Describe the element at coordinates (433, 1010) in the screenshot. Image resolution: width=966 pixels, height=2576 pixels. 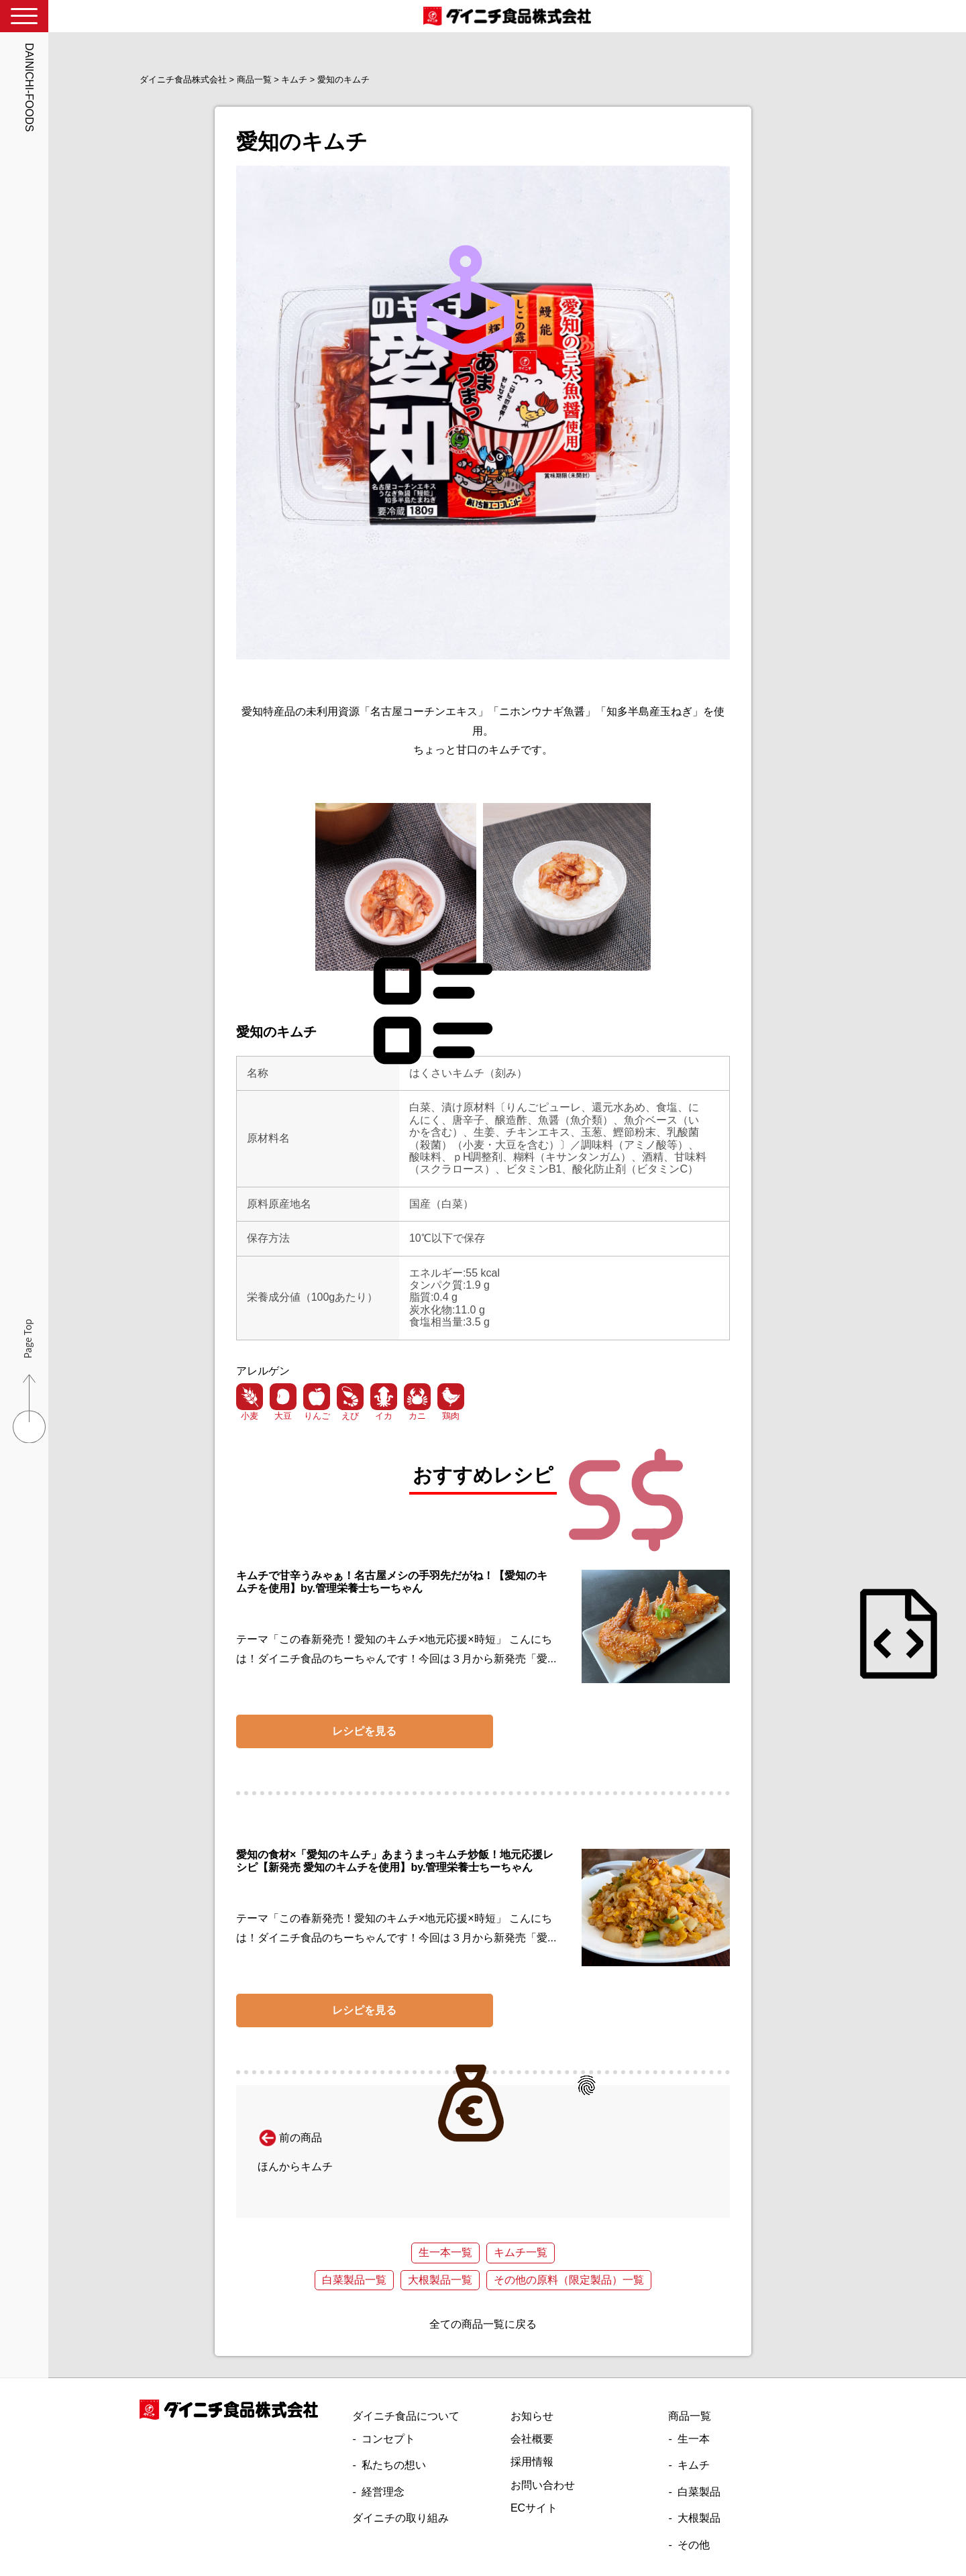
I see `view detailed list items` at that location.